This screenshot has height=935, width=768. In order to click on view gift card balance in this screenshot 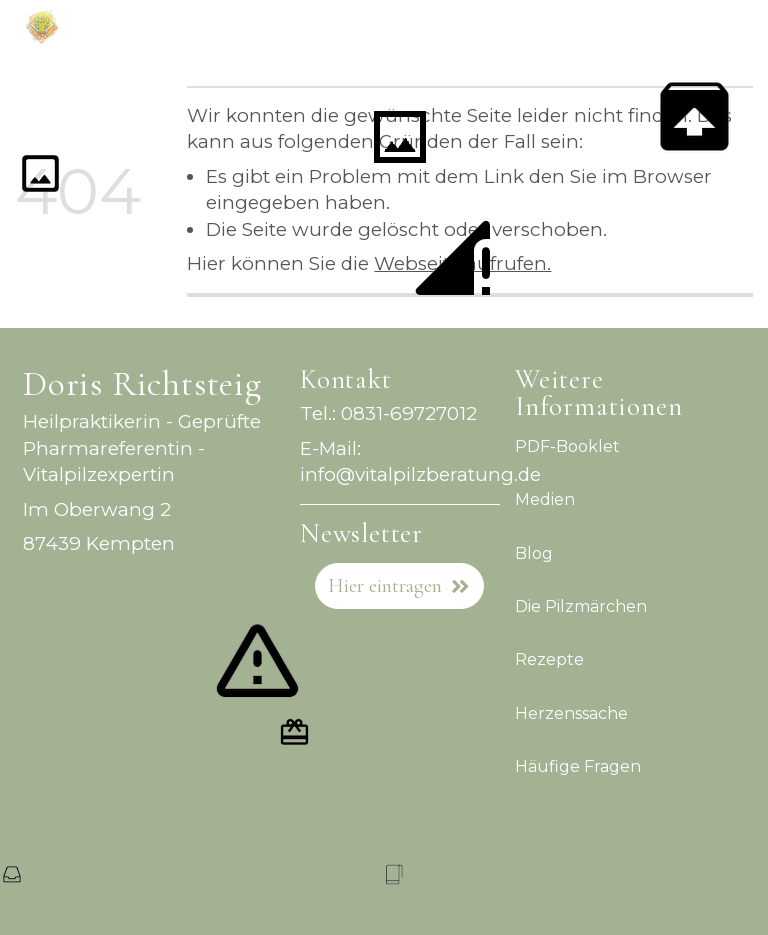, I will do `click(294, 732)`.